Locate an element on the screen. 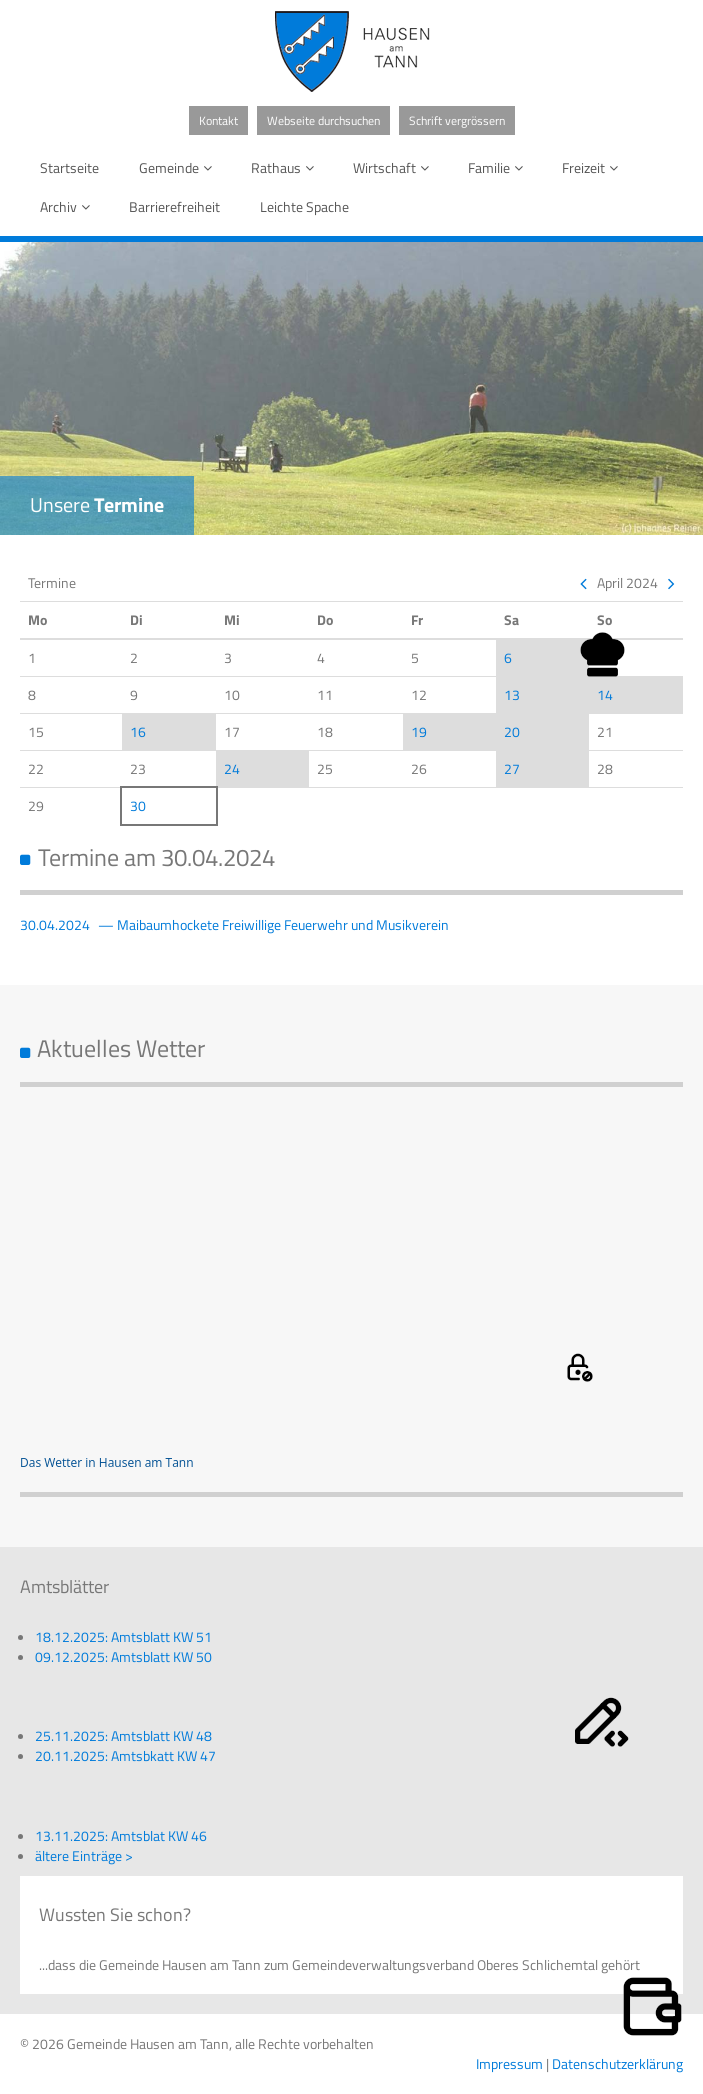  edit or write code is located at coordinates (599, 1720).